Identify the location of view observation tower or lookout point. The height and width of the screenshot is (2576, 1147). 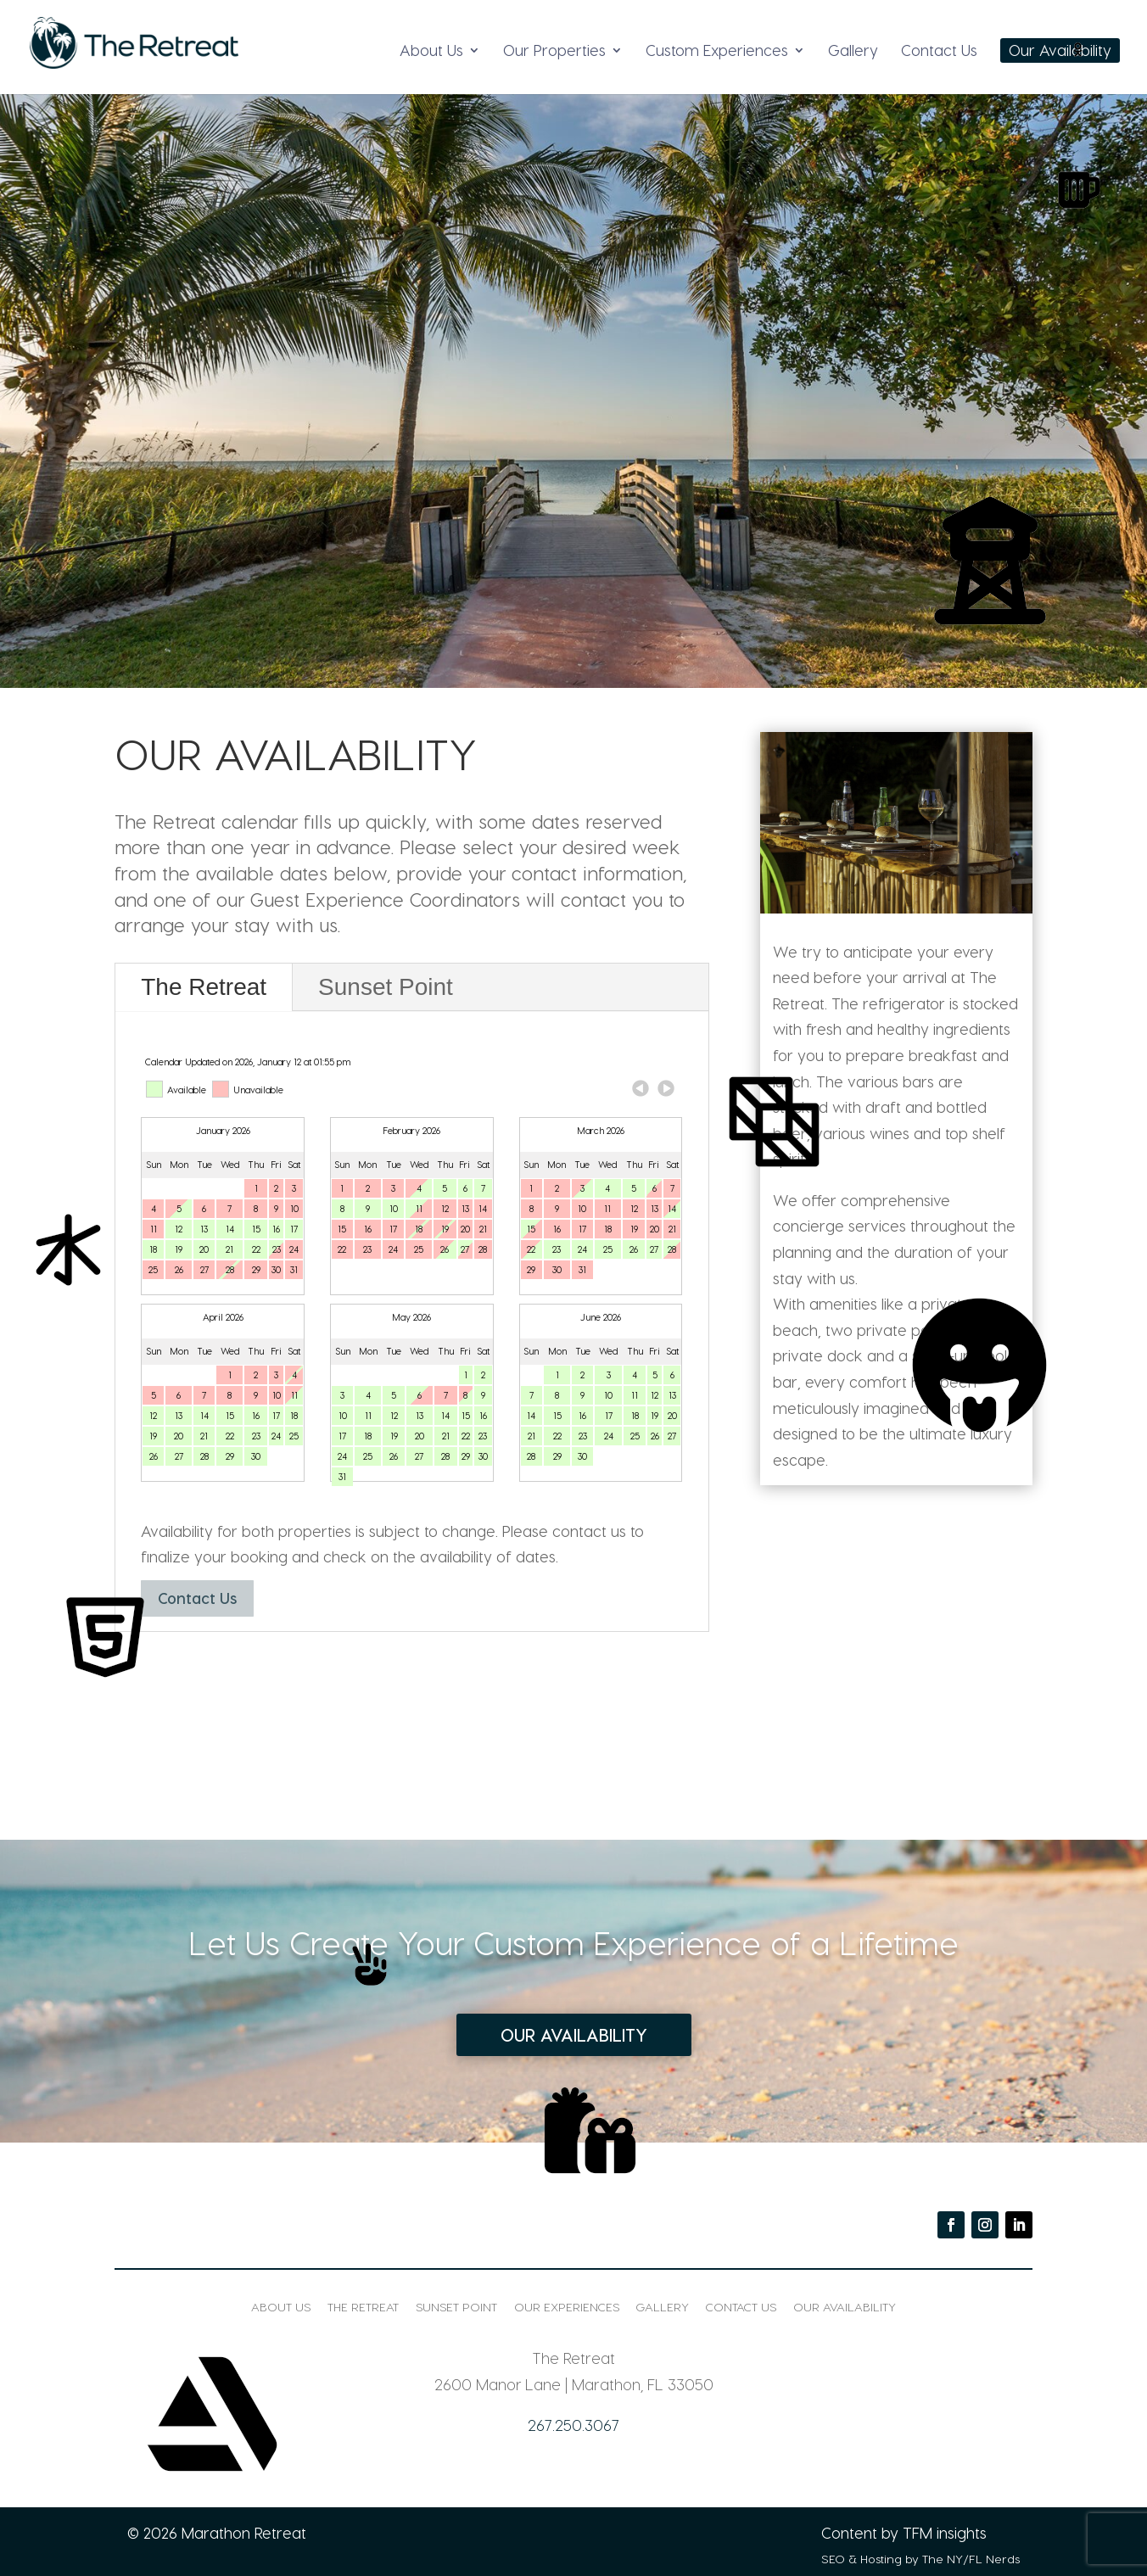
(990, 561).